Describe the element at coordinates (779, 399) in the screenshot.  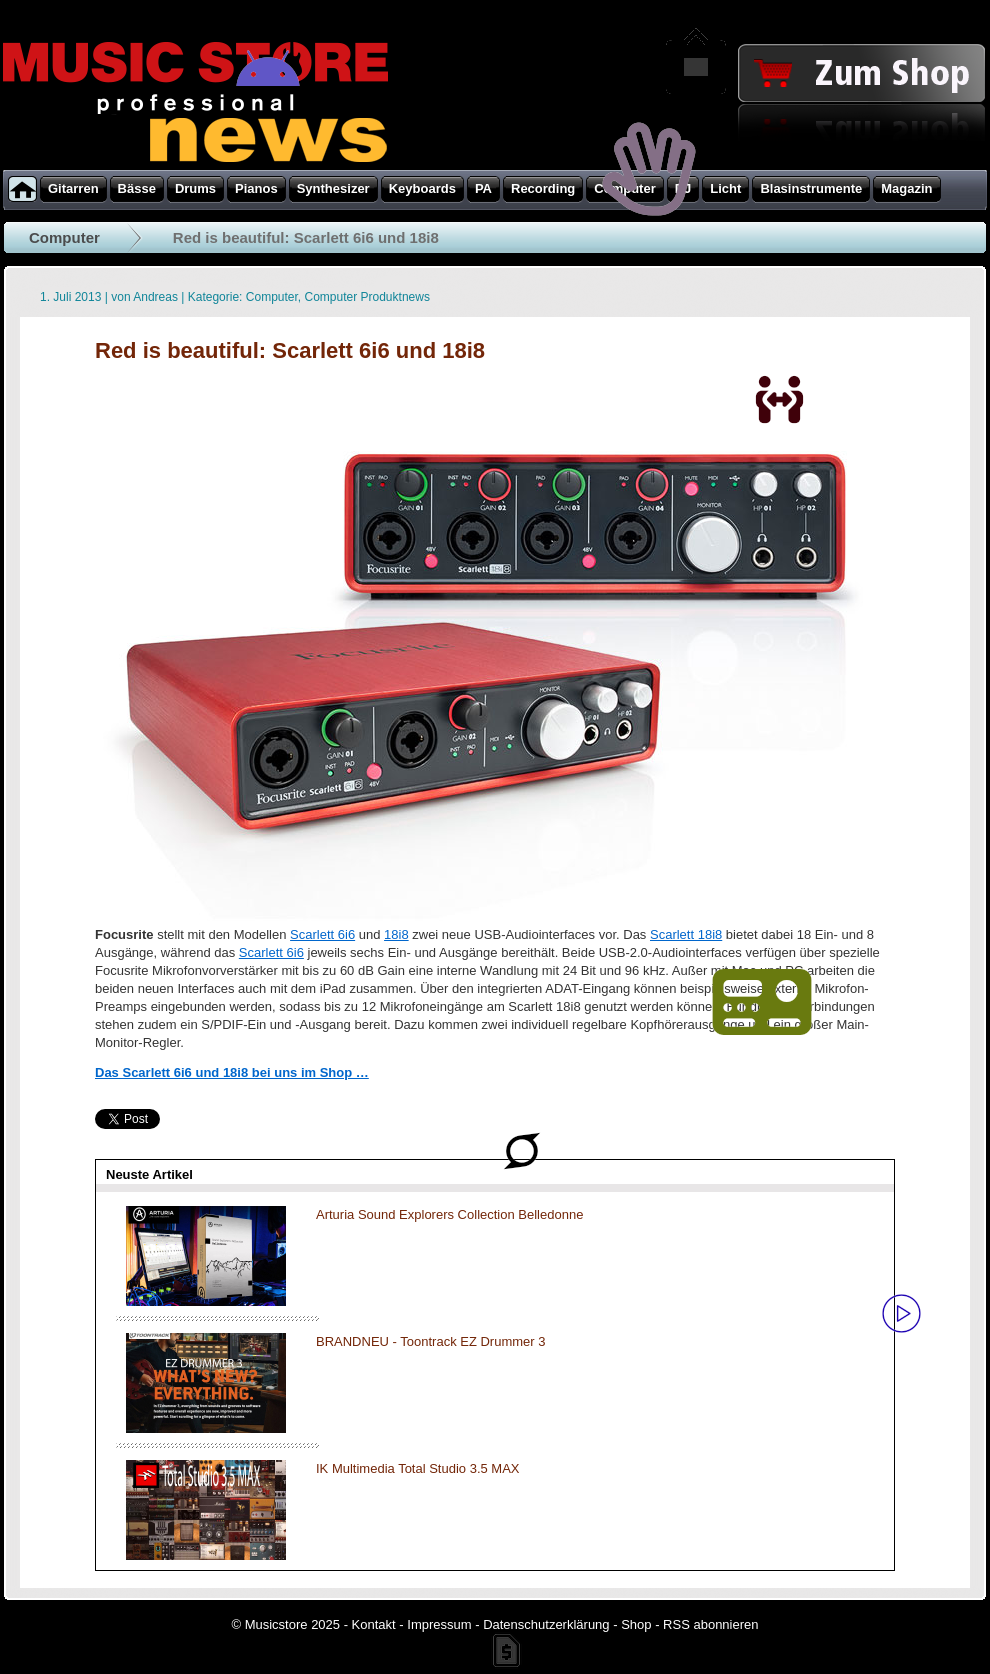
I see `indicates social distancing or maintaining space between people` at that location.